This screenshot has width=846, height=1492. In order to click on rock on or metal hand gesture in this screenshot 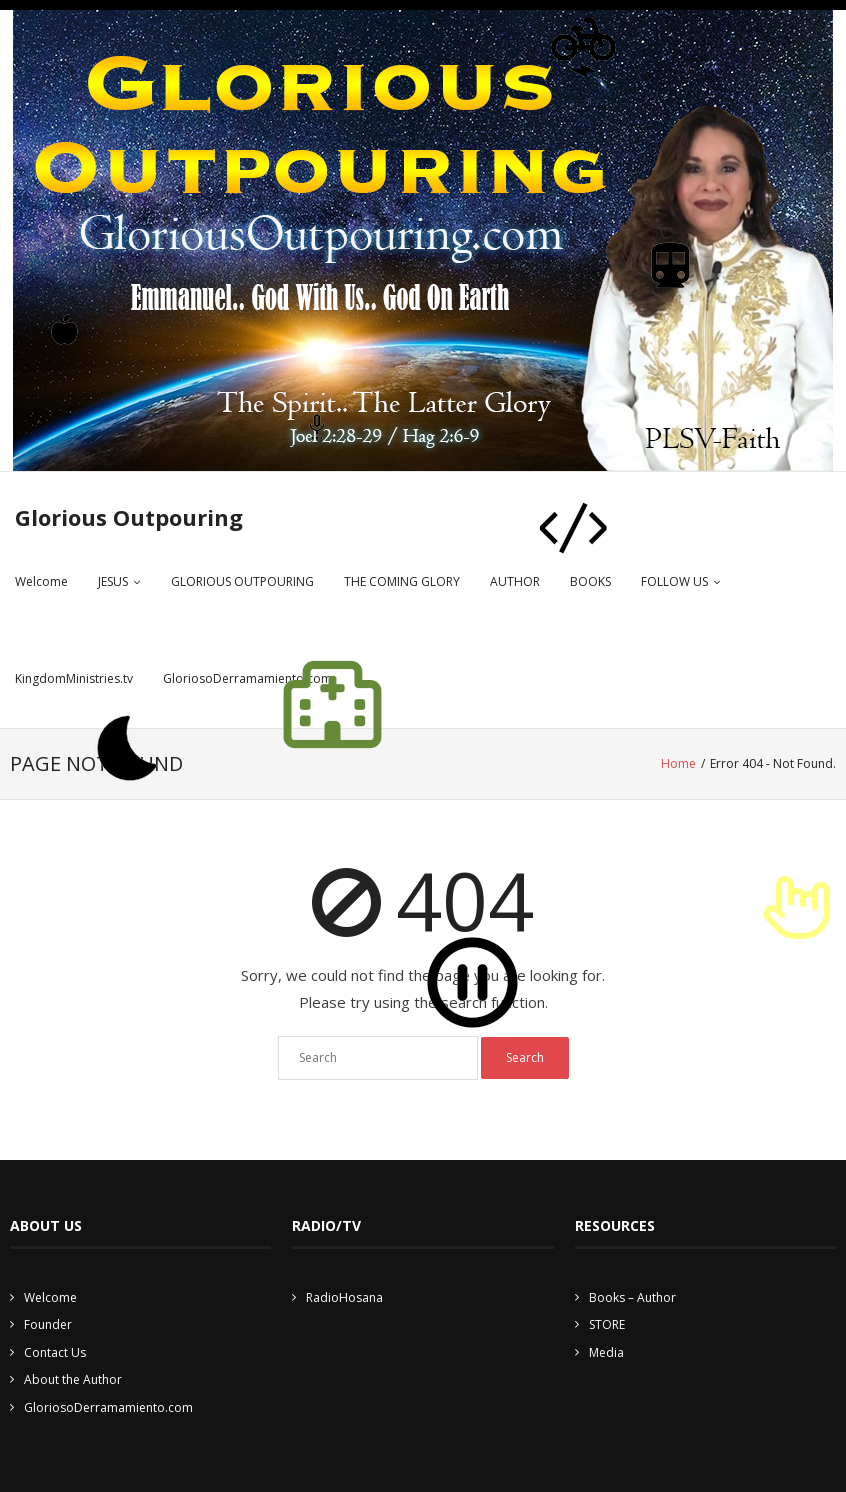, I will do `click(797, 906)`.